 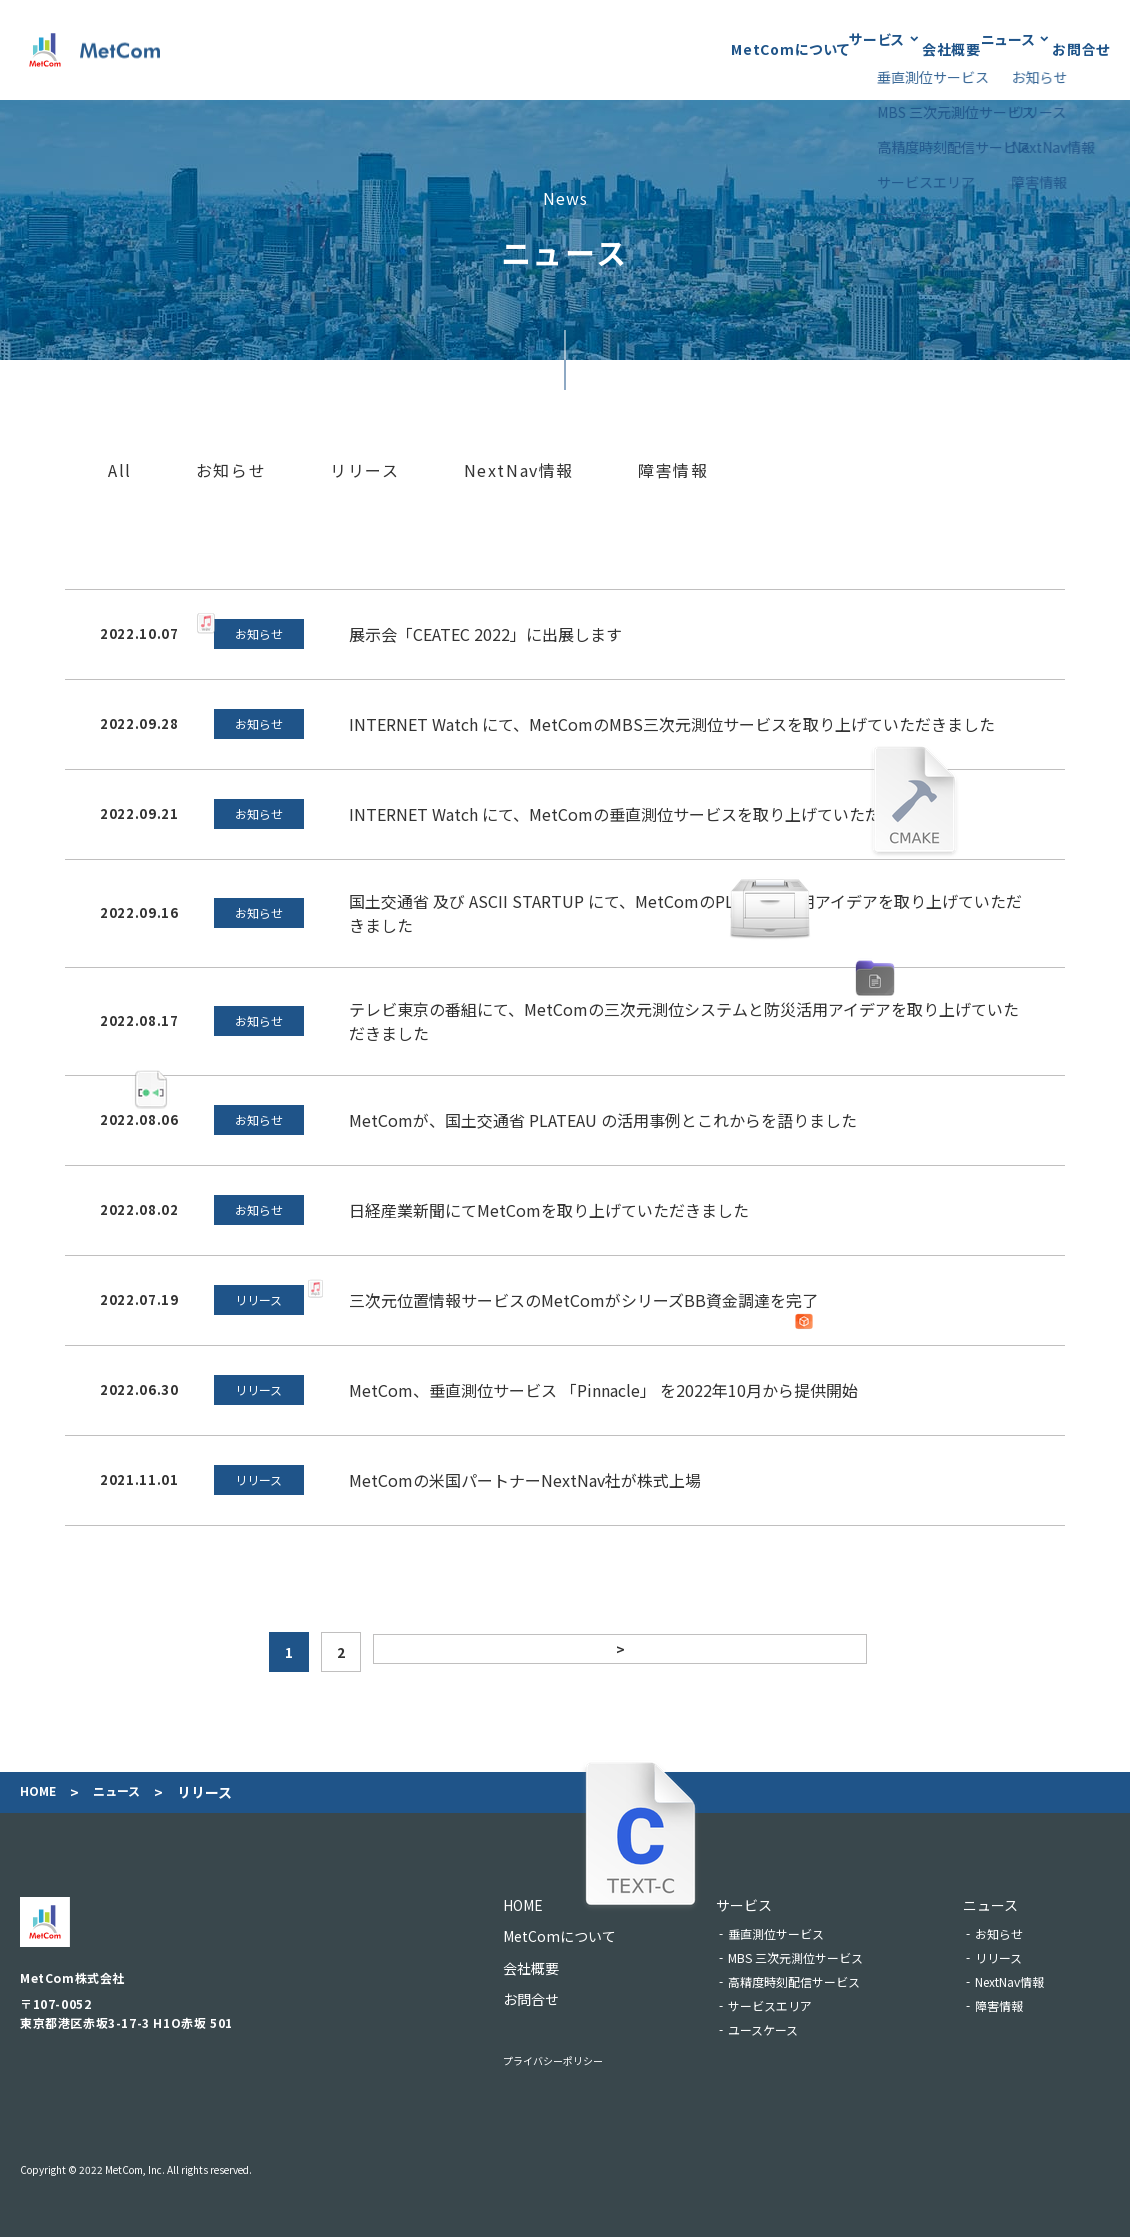 I want to click on audio file in wav format, so click(x=206, y=623).